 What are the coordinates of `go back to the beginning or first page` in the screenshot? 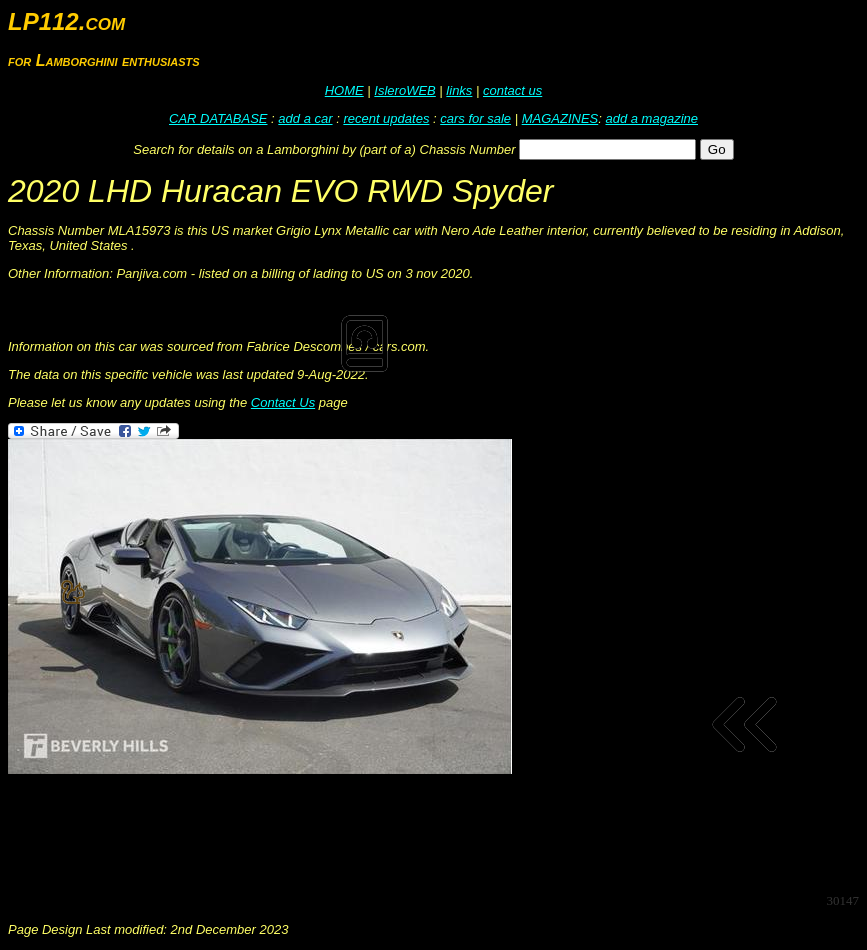 It's located at (744, 724).